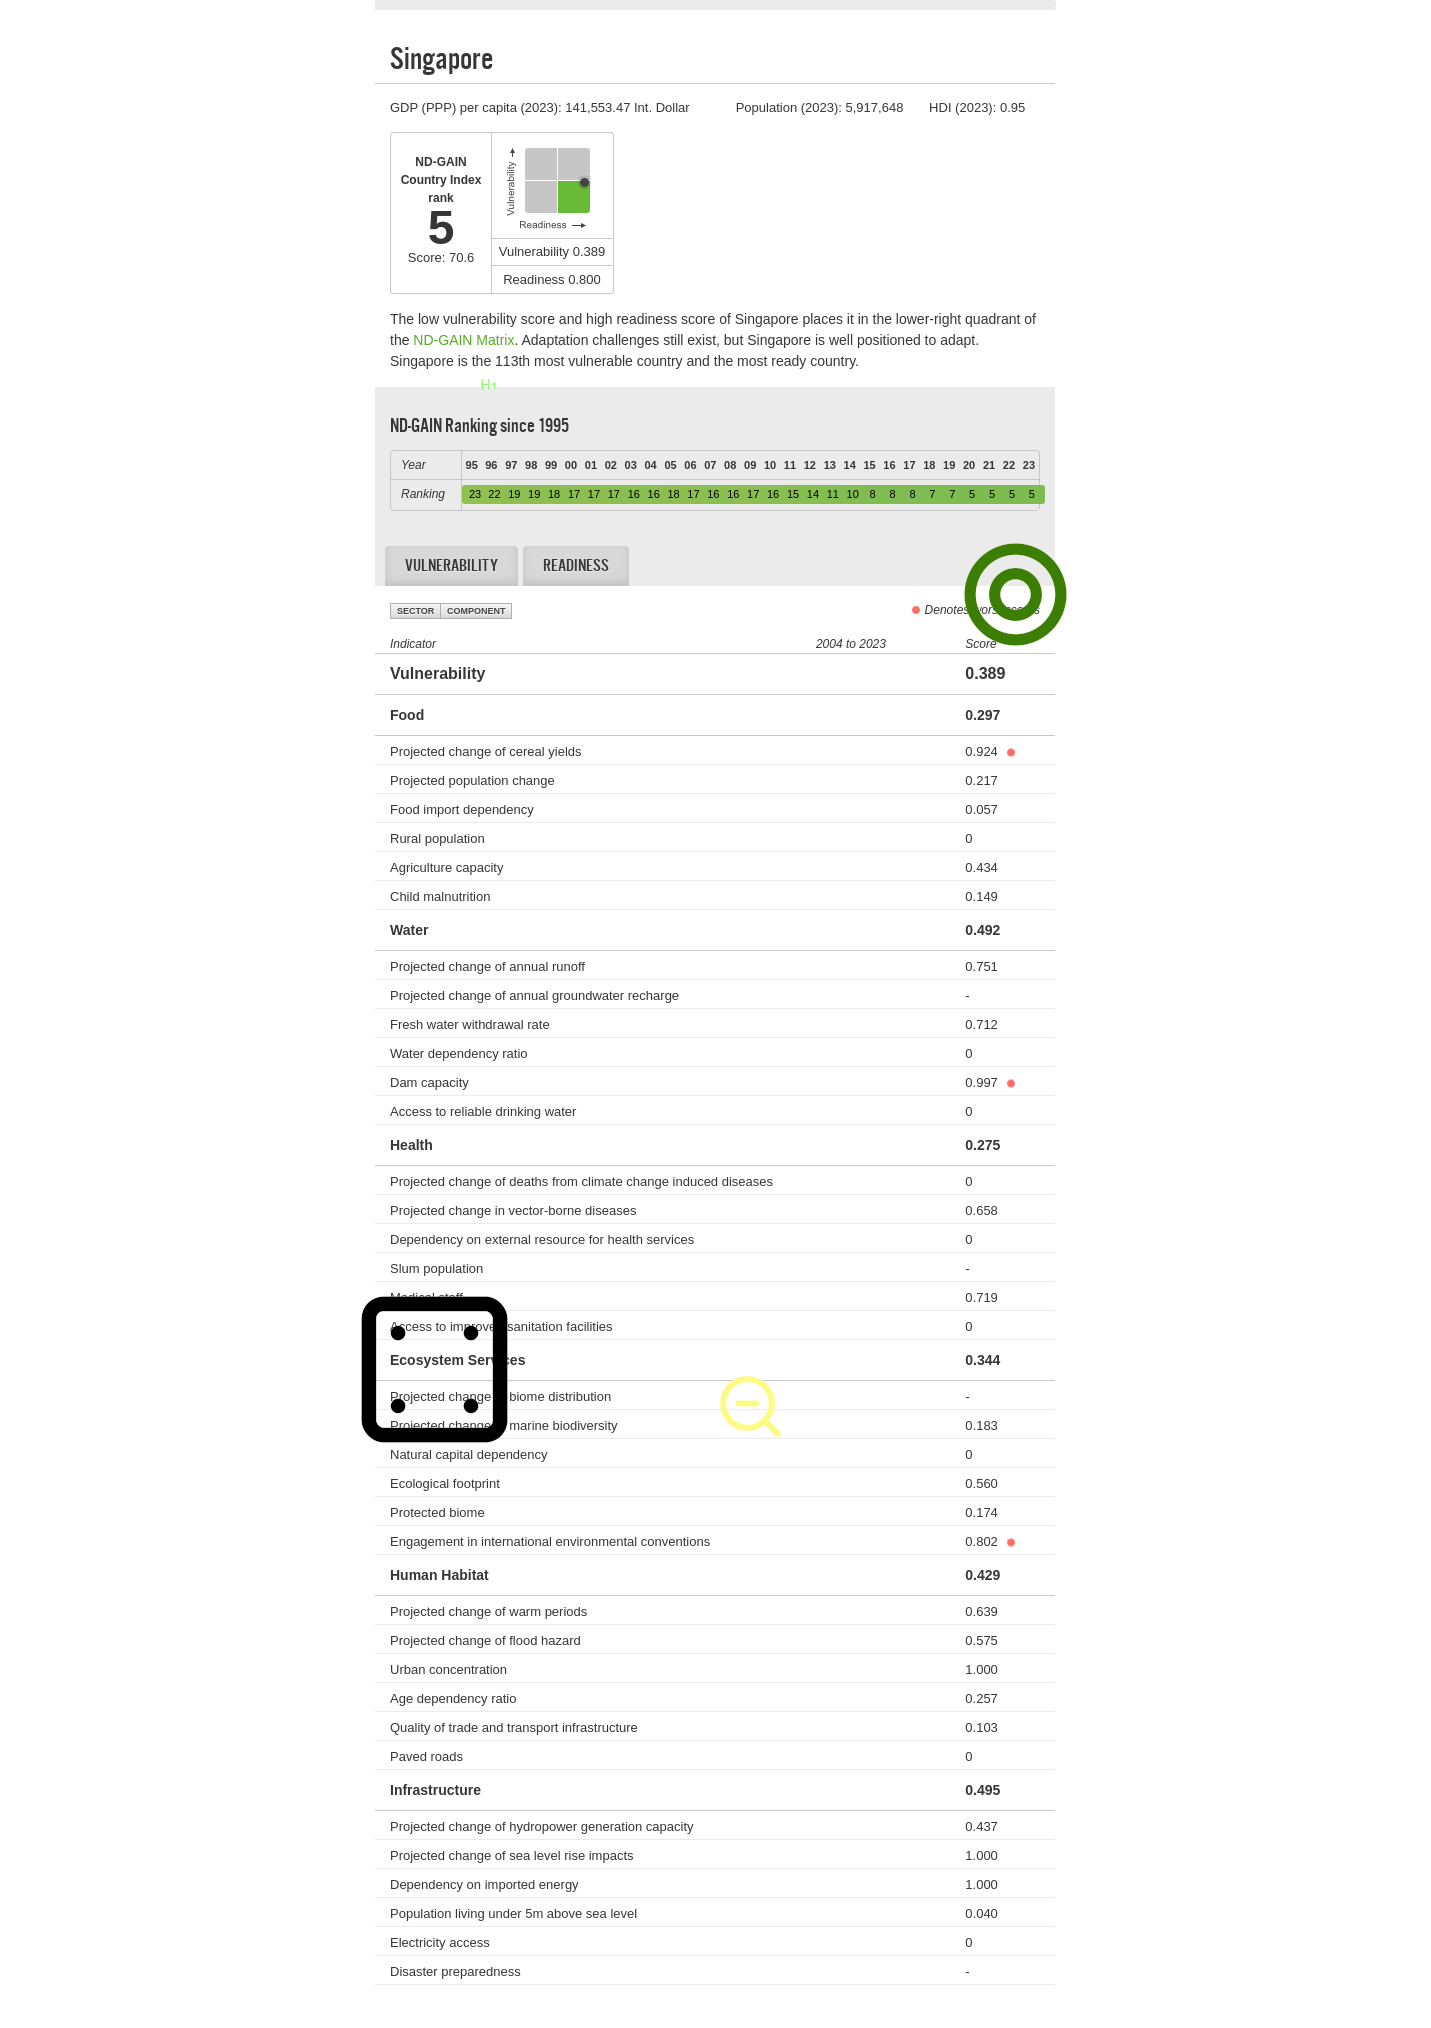 Image resolution: width=1431 pixels, height=2028 pixels. What do you see at coordinates (488, 384) in the screenshot?
I see `format text as a level 1 heading` at bounding box center [488, 384].